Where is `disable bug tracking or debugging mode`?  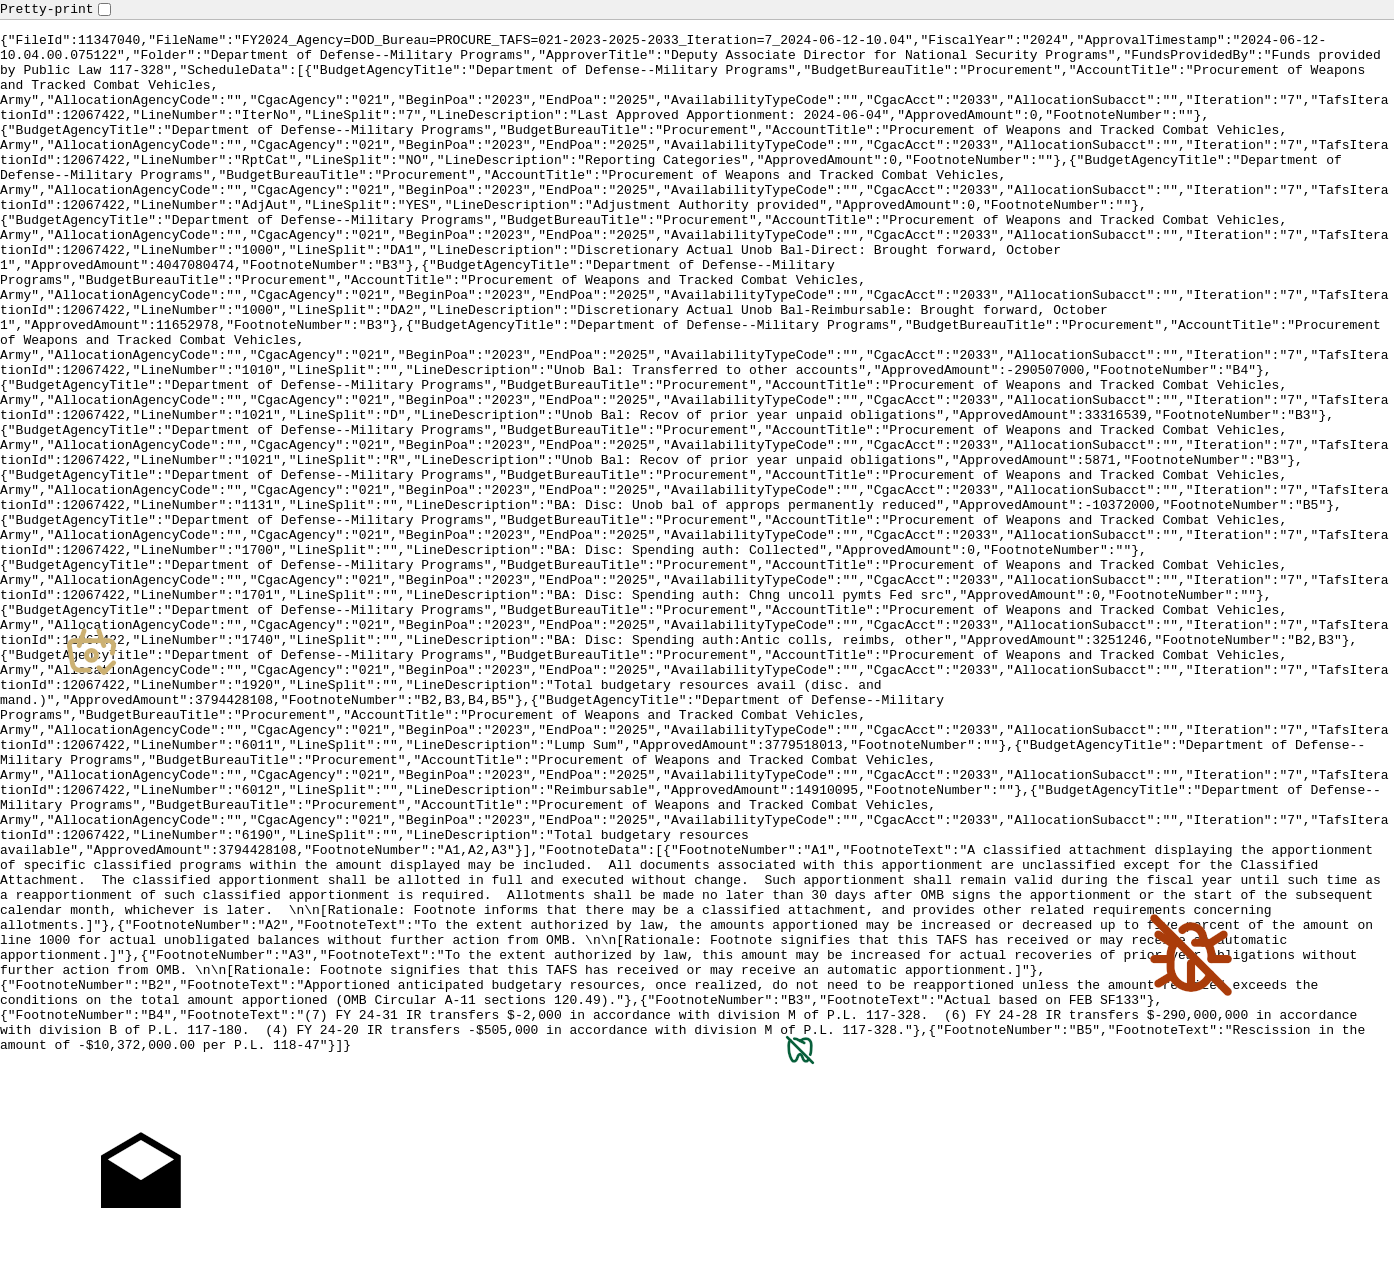 disable bug tracking or debugging mode is located at coordinates (1191, 955).